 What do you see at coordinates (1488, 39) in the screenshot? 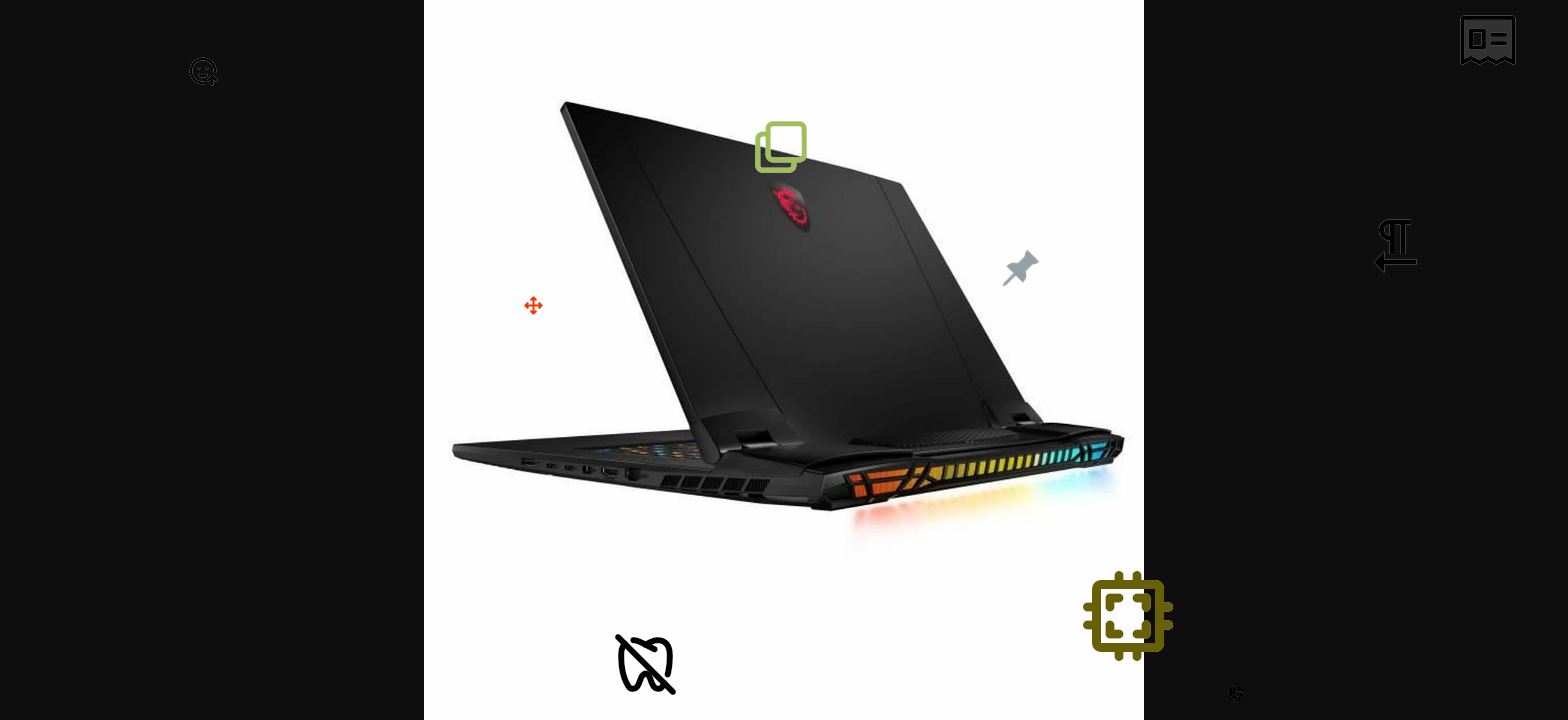
I see `view news article or clipping` at bounding box center [1488, 39].